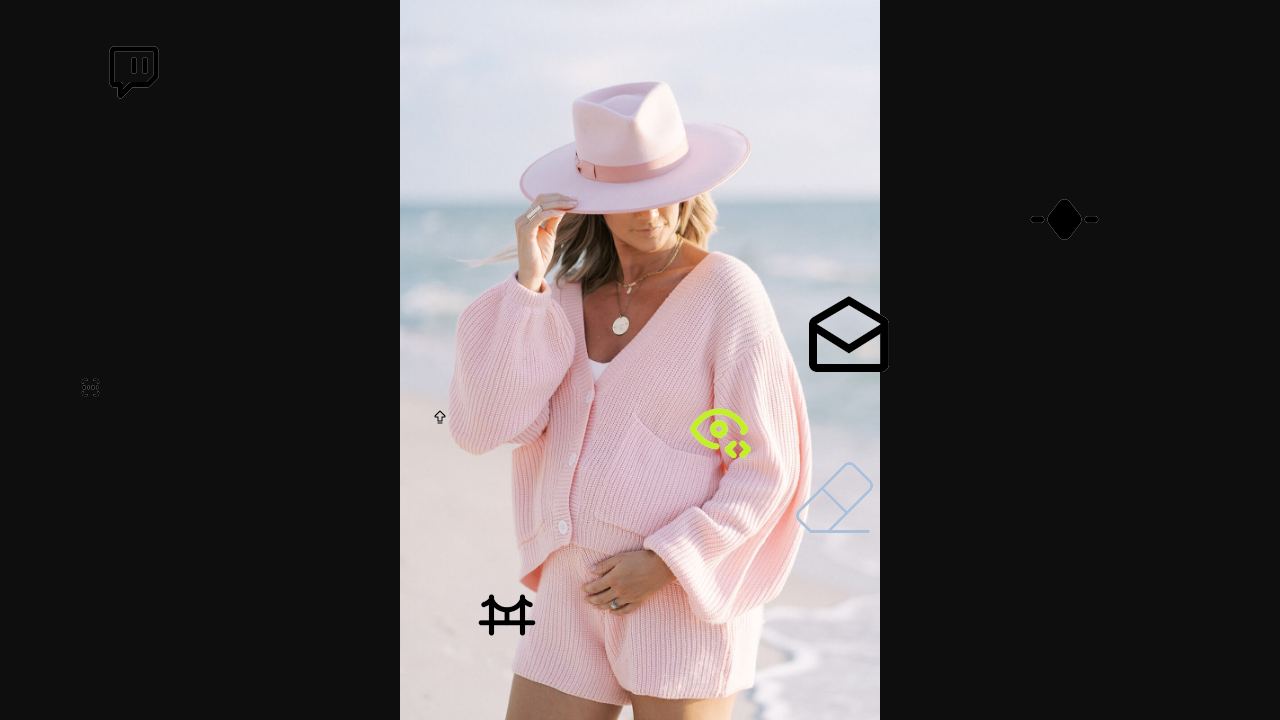 The height and width of the screenshot is (720, 1280). What do you see at coordinates (849, 340) in the screenshot?
I see `view draft messages` at bounding box center [849, 340].